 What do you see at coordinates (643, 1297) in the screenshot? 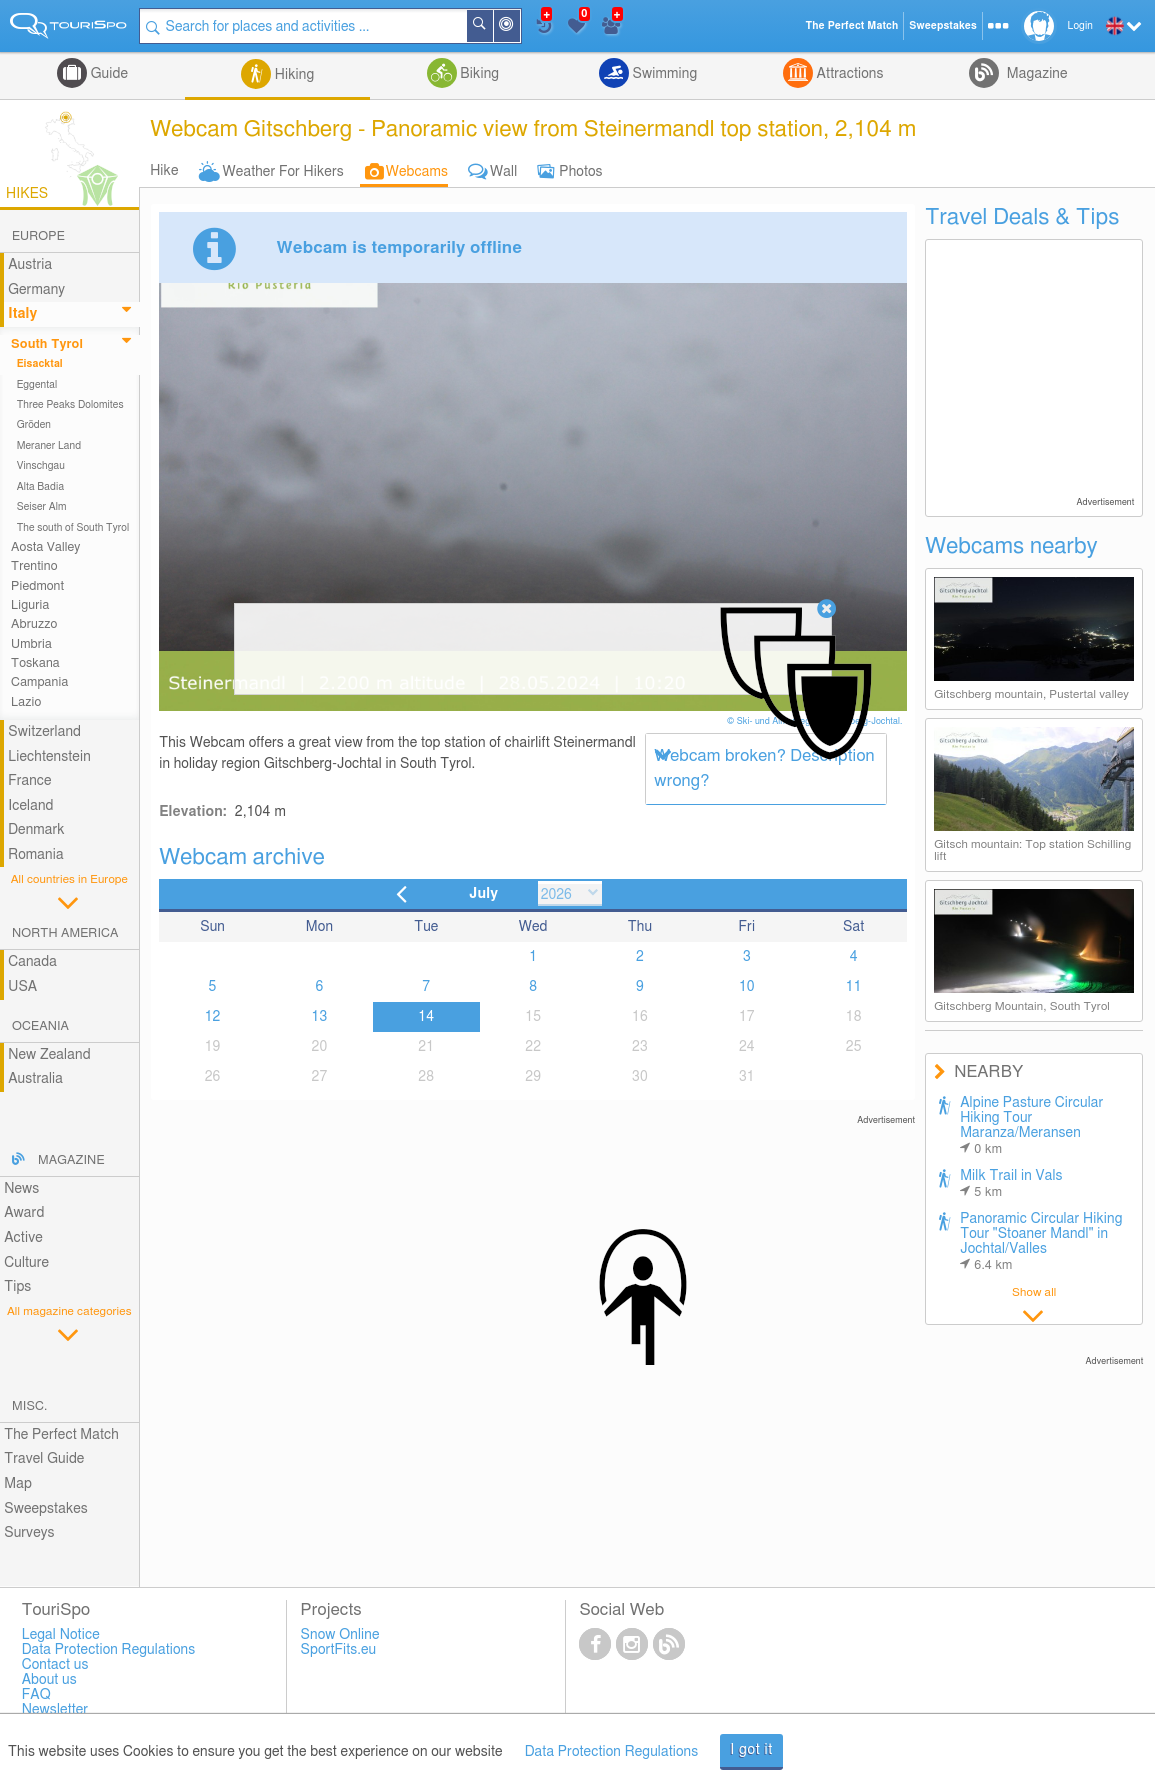
I see `access jump rope workout or exercise` at bounding box center [643, 1297].